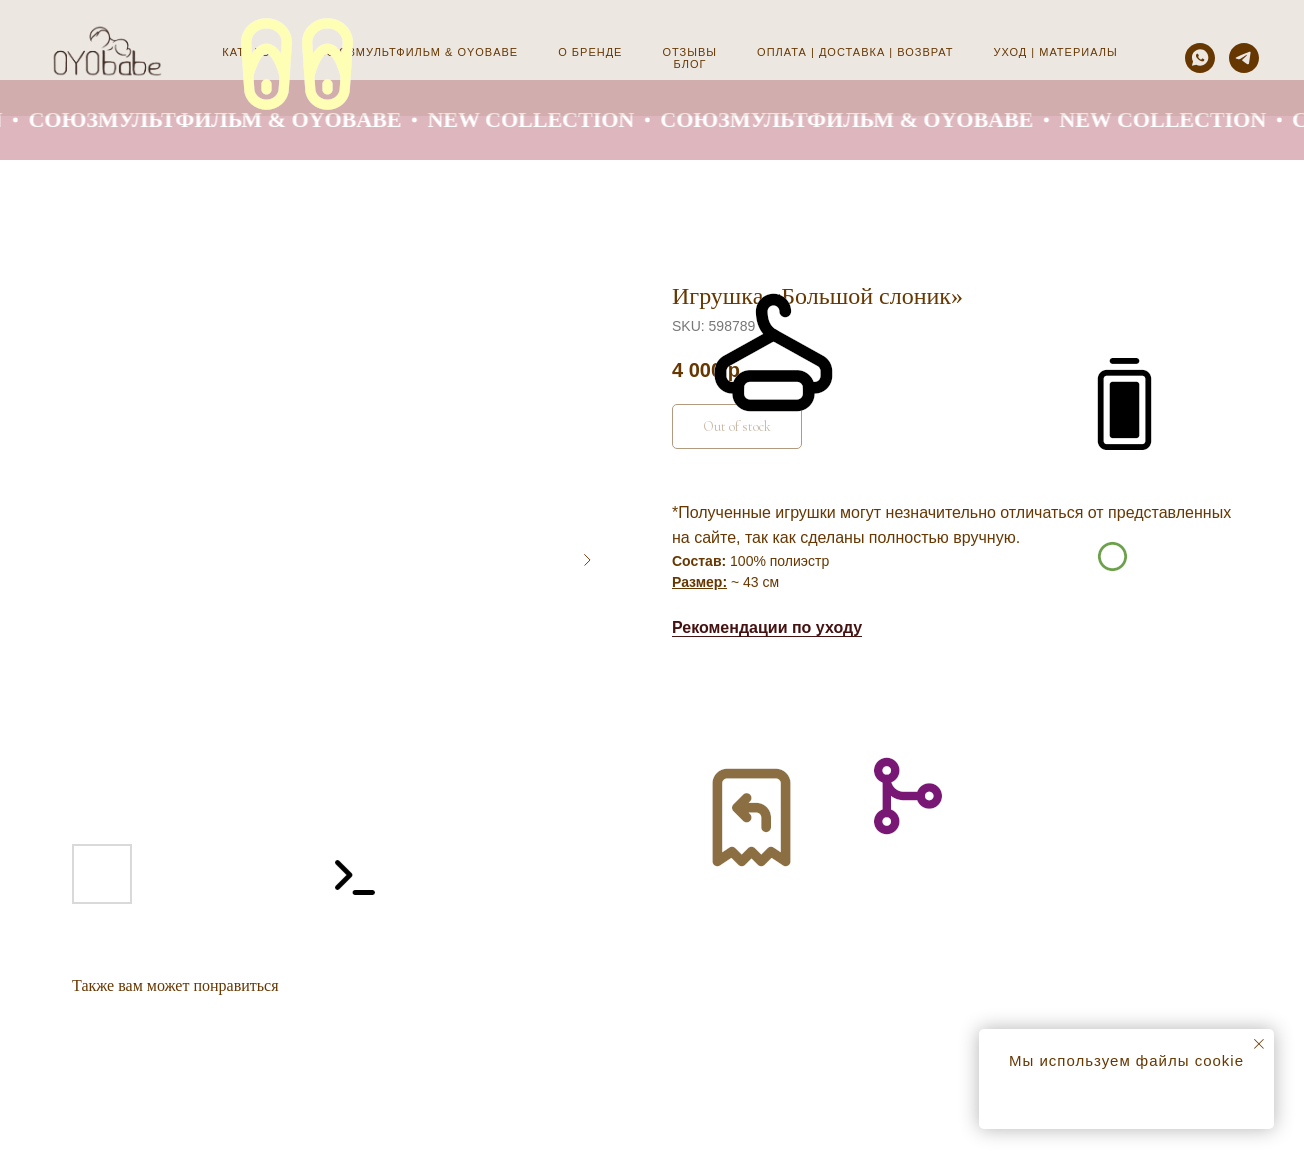 The image size is (1304, 1159). Describe the element at coordinates (297, 64) in the screenshot. I see `browse beach or summer footwear` at that location.